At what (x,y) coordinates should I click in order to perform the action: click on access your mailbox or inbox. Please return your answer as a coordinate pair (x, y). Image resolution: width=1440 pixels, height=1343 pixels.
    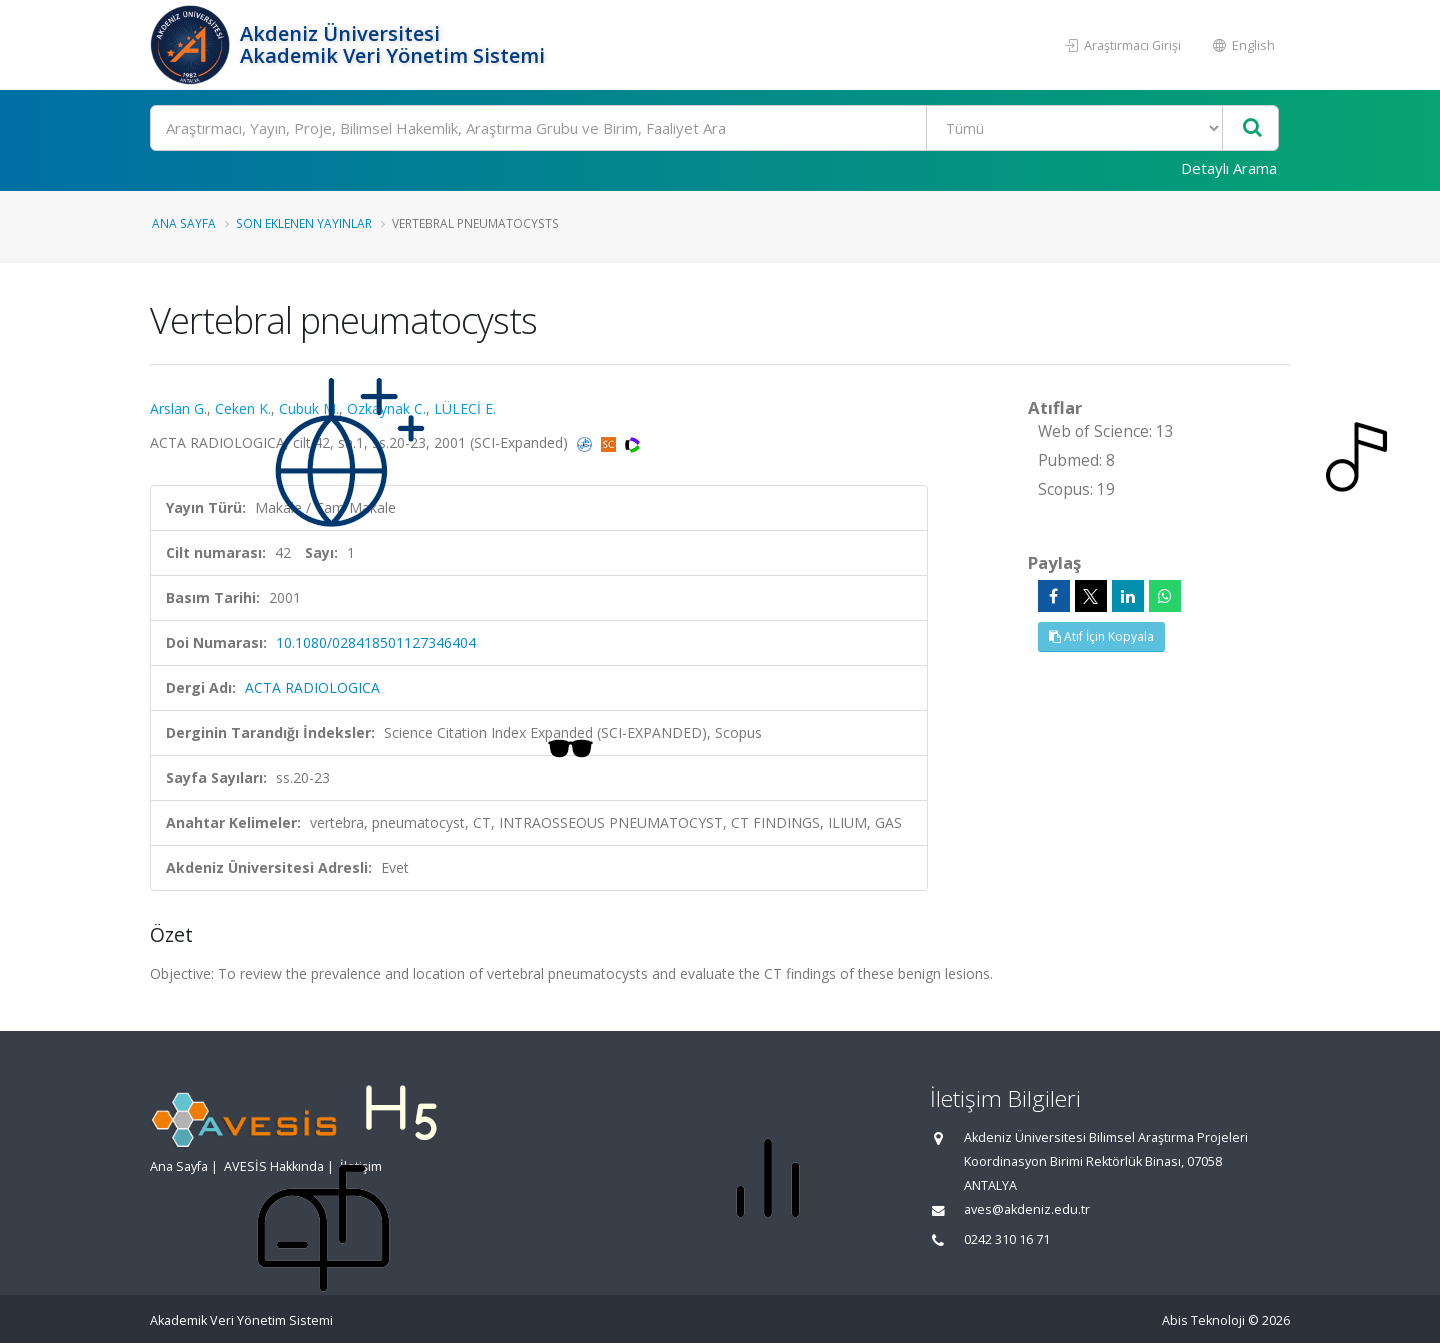
    Looking at the image, I should click on (323, 1230).